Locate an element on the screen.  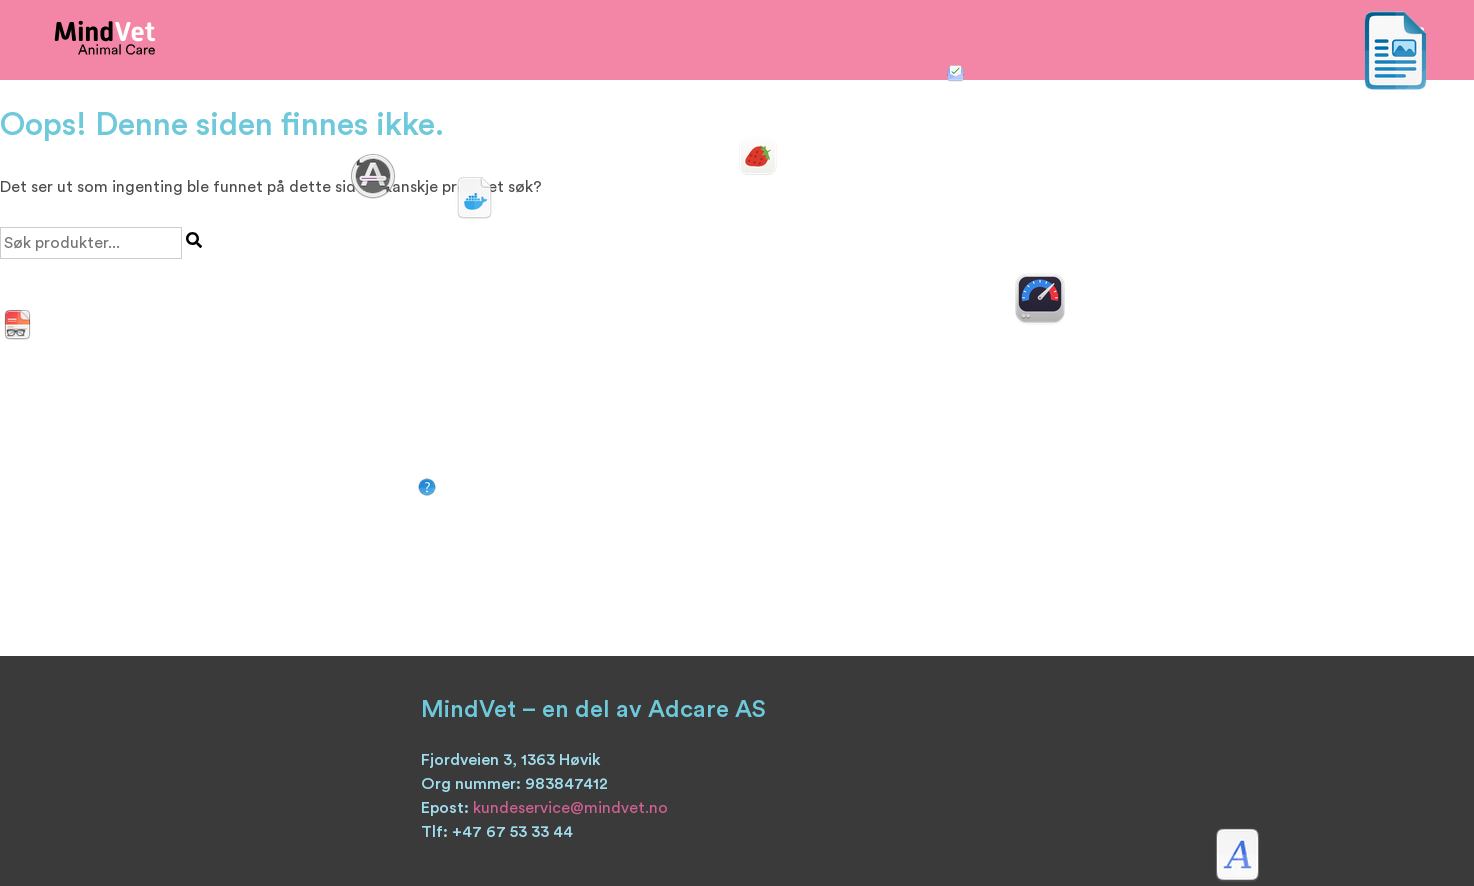
open a font file is located at coordinates (1237, 854).